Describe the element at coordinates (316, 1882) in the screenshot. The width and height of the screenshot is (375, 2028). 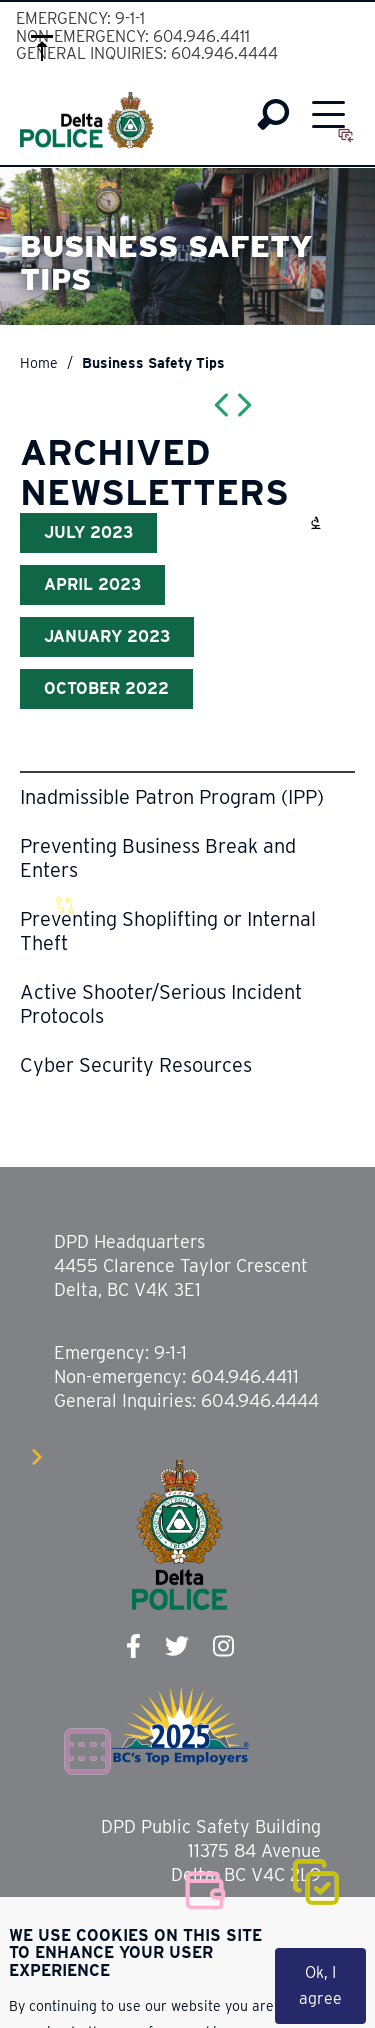
I see `content copied to clipboard successfully` at that location.